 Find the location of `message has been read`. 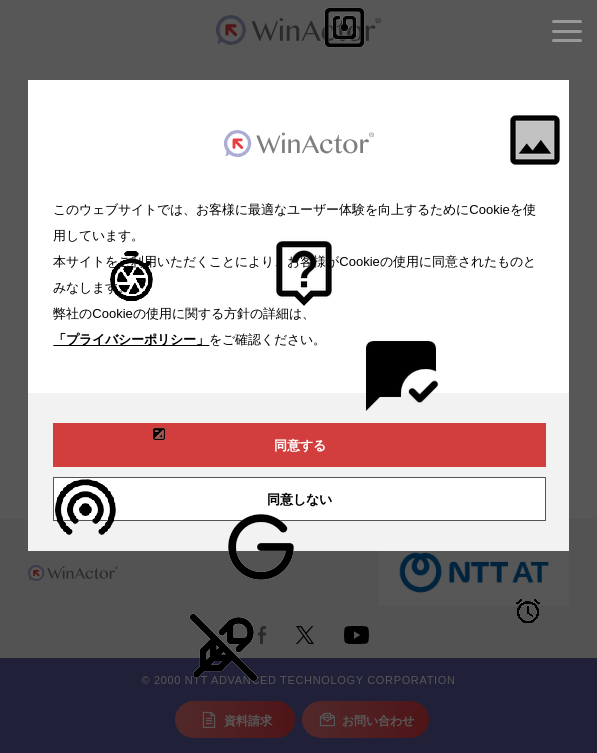

message has been read is located at coordinates (401, 376).